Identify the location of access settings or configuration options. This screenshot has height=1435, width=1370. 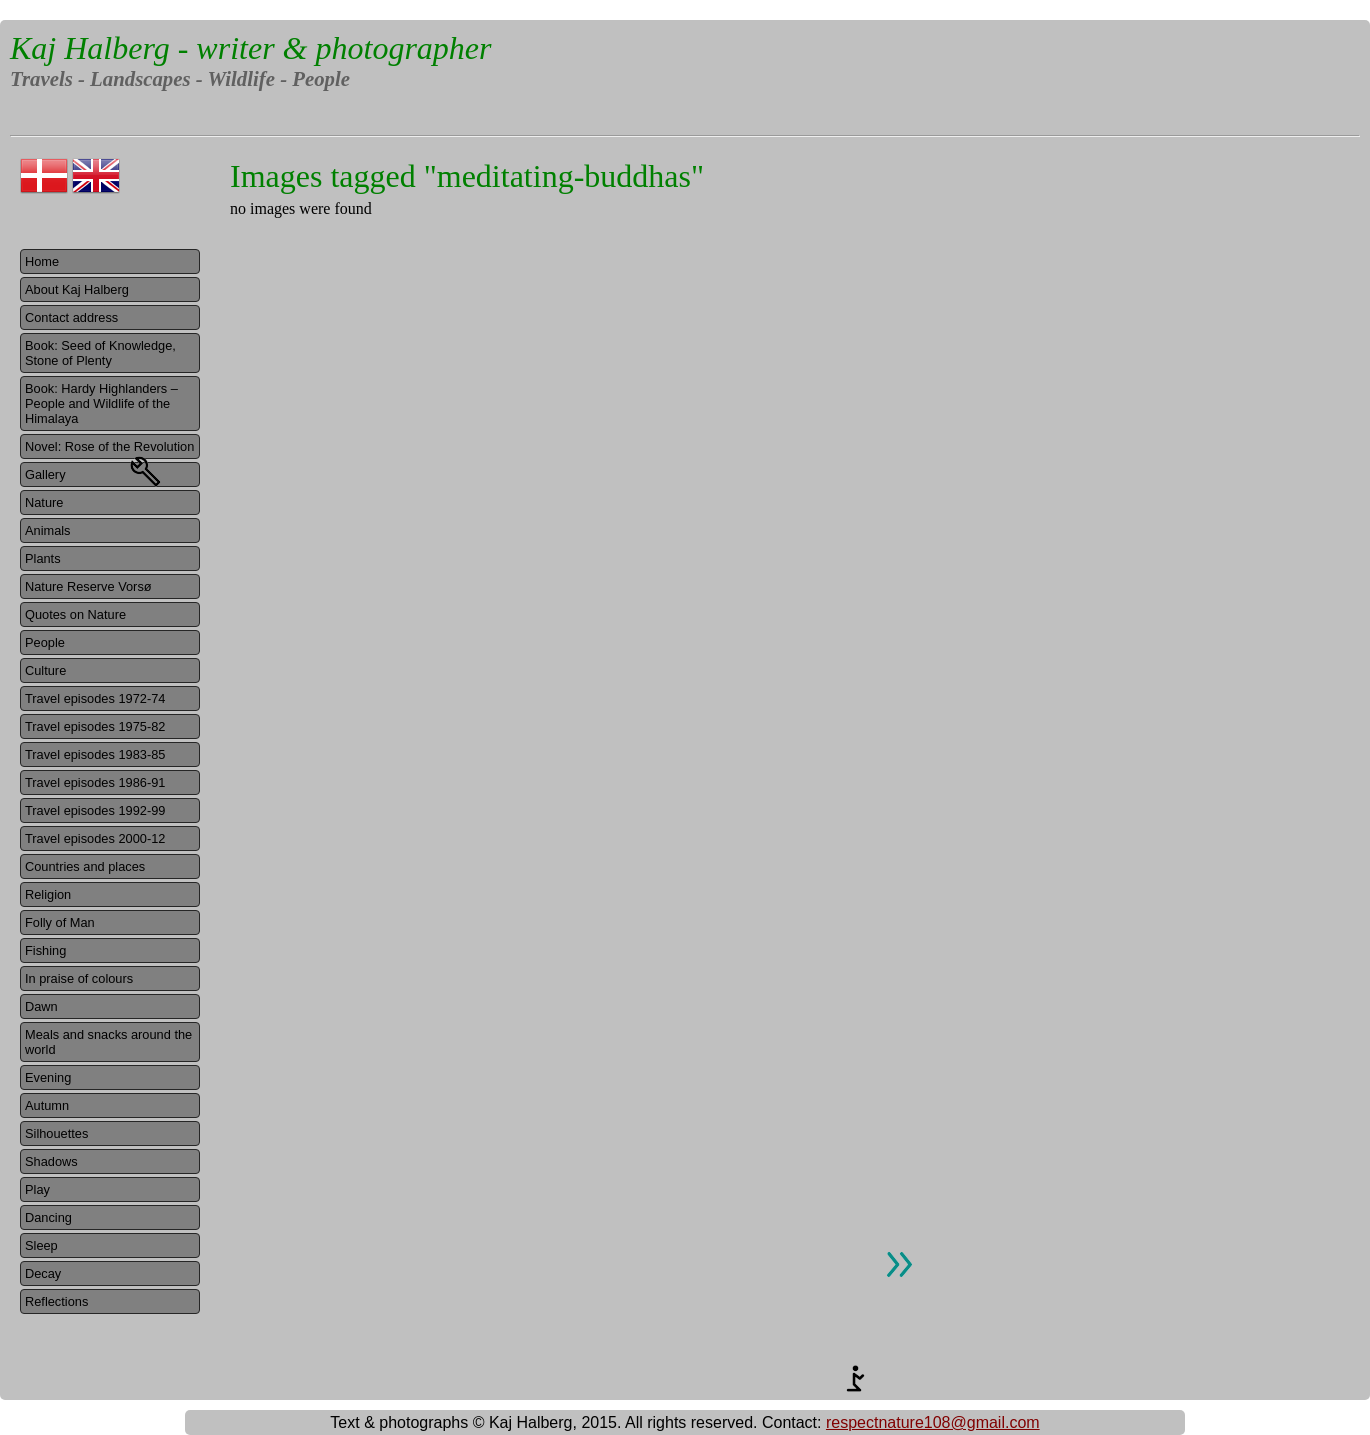
(145, 471).